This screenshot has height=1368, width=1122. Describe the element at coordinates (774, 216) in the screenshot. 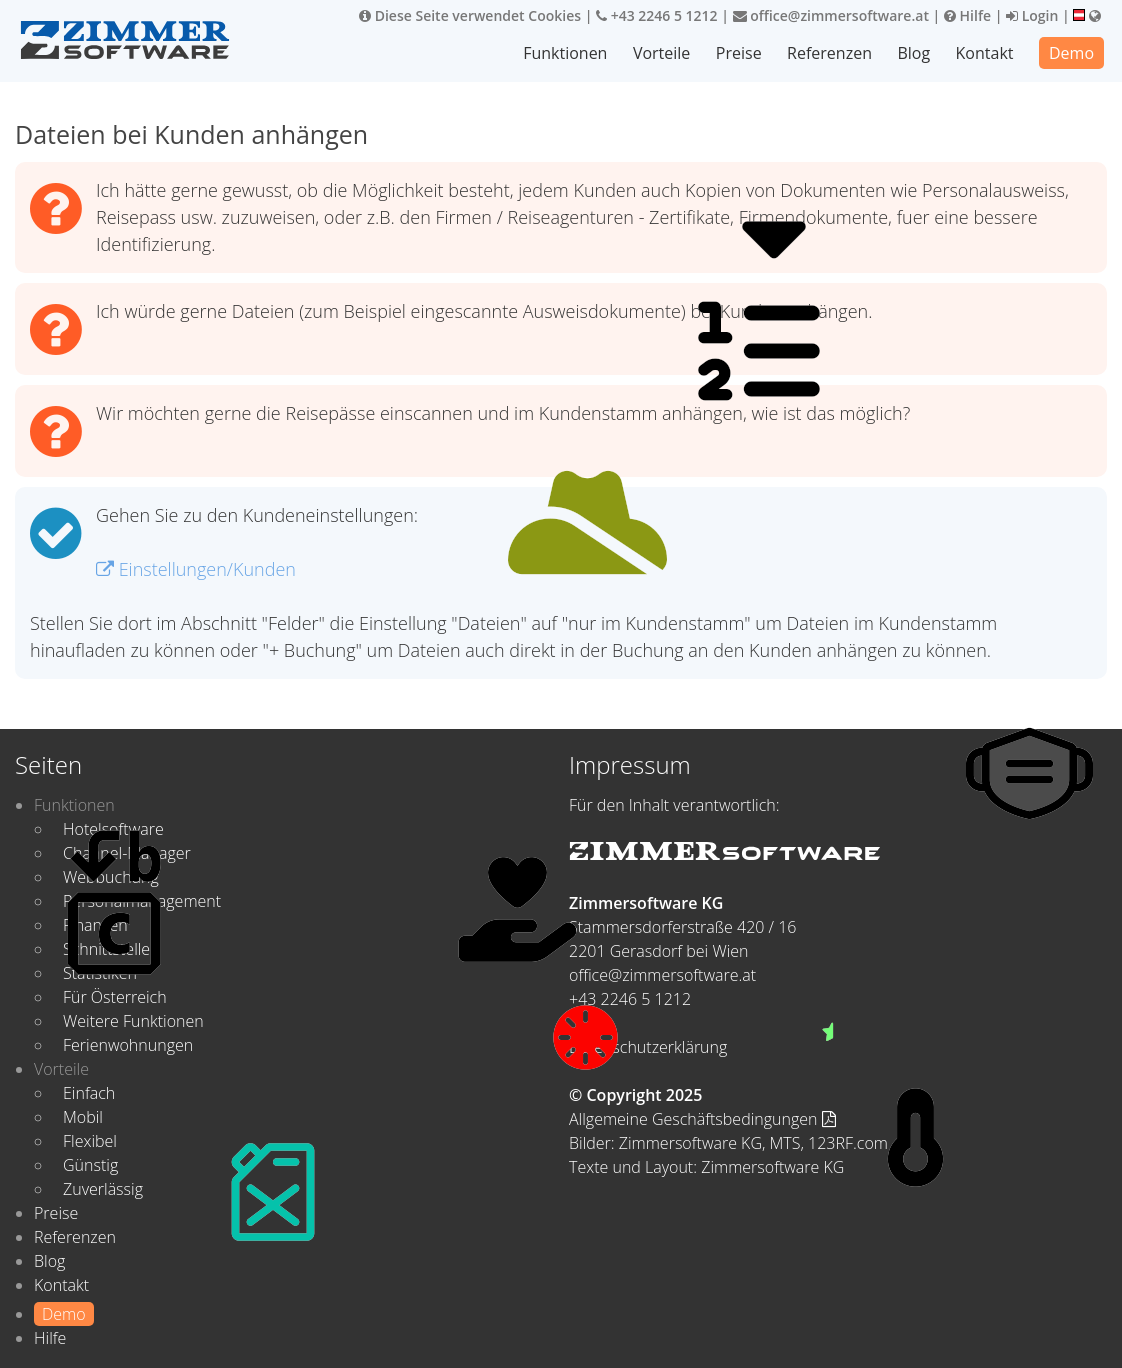

I see `sort items in descending order` at that location.